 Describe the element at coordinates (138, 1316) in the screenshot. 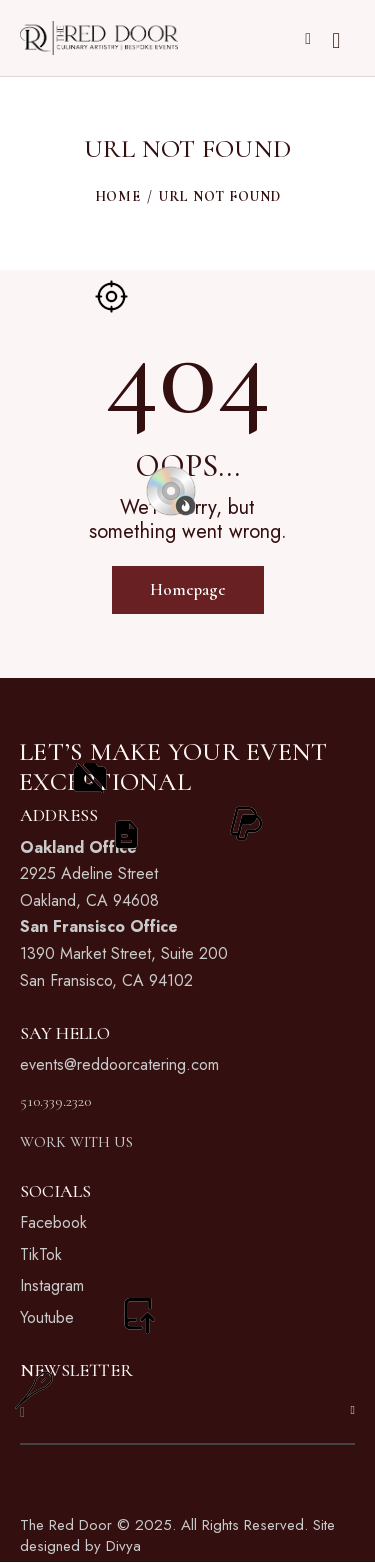

I see `push code to a repository` at that location.